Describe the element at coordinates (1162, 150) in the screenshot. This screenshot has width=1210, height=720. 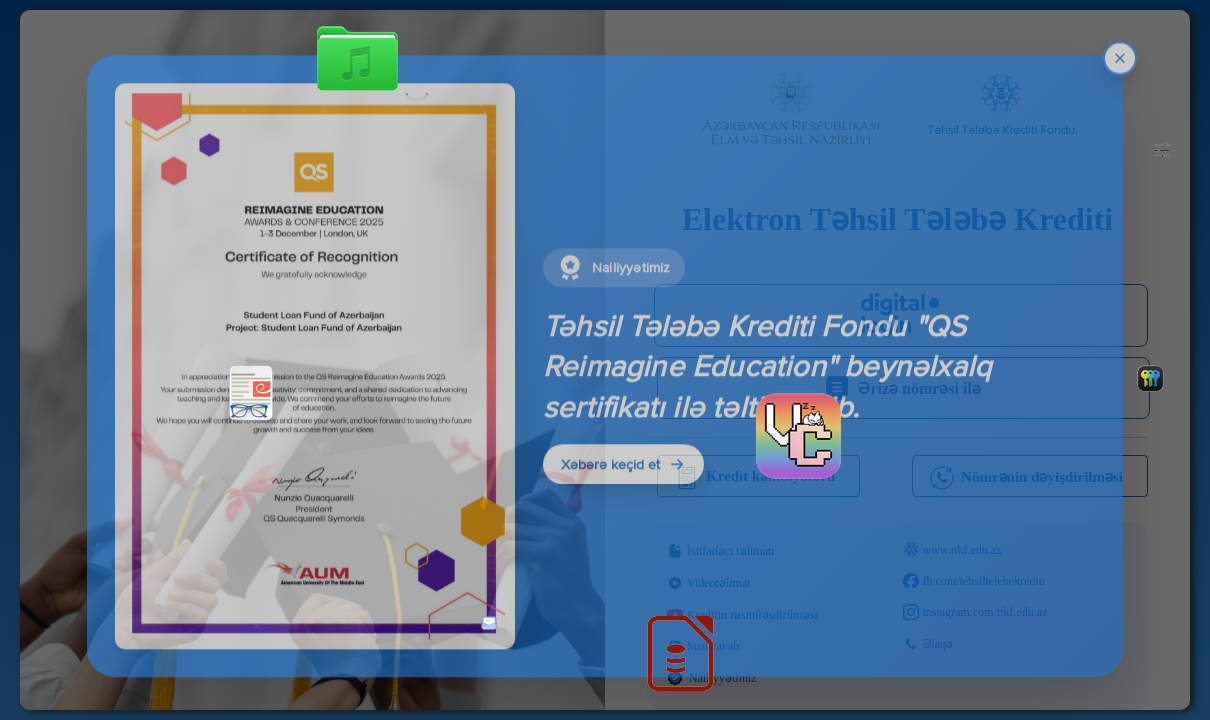
I see `adjust audio equalizer settings` at that location.